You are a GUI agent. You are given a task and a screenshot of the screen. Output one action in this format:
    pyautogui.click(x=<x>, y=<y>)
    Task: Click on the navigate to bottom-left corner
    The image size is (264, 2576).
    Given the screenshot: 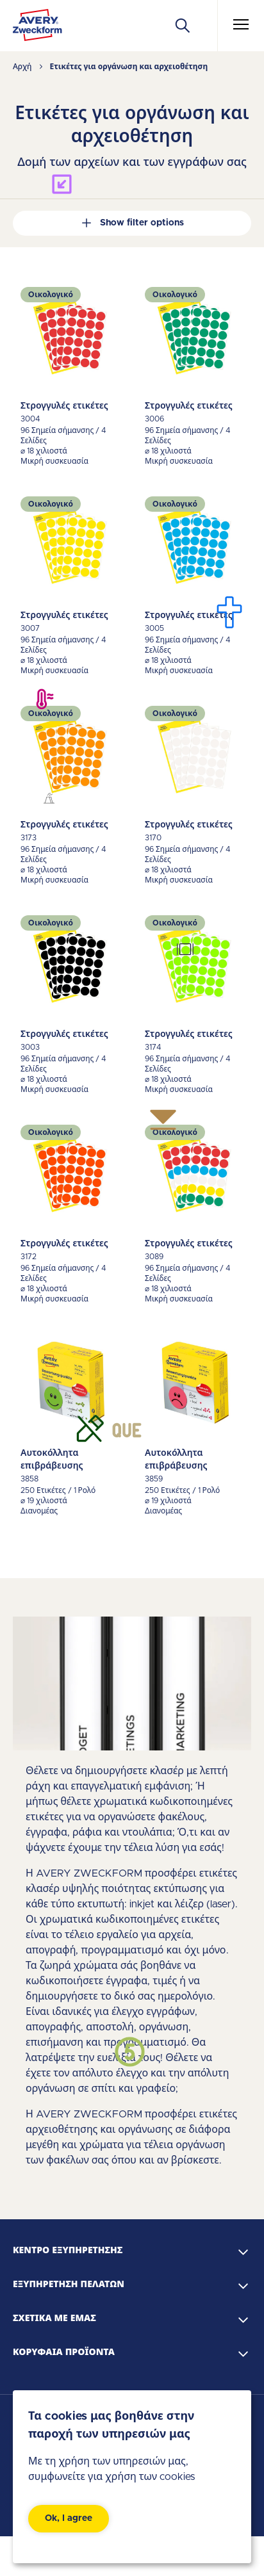 What is the action you would take?
    pyautogui.click(x=62, y=184)
    